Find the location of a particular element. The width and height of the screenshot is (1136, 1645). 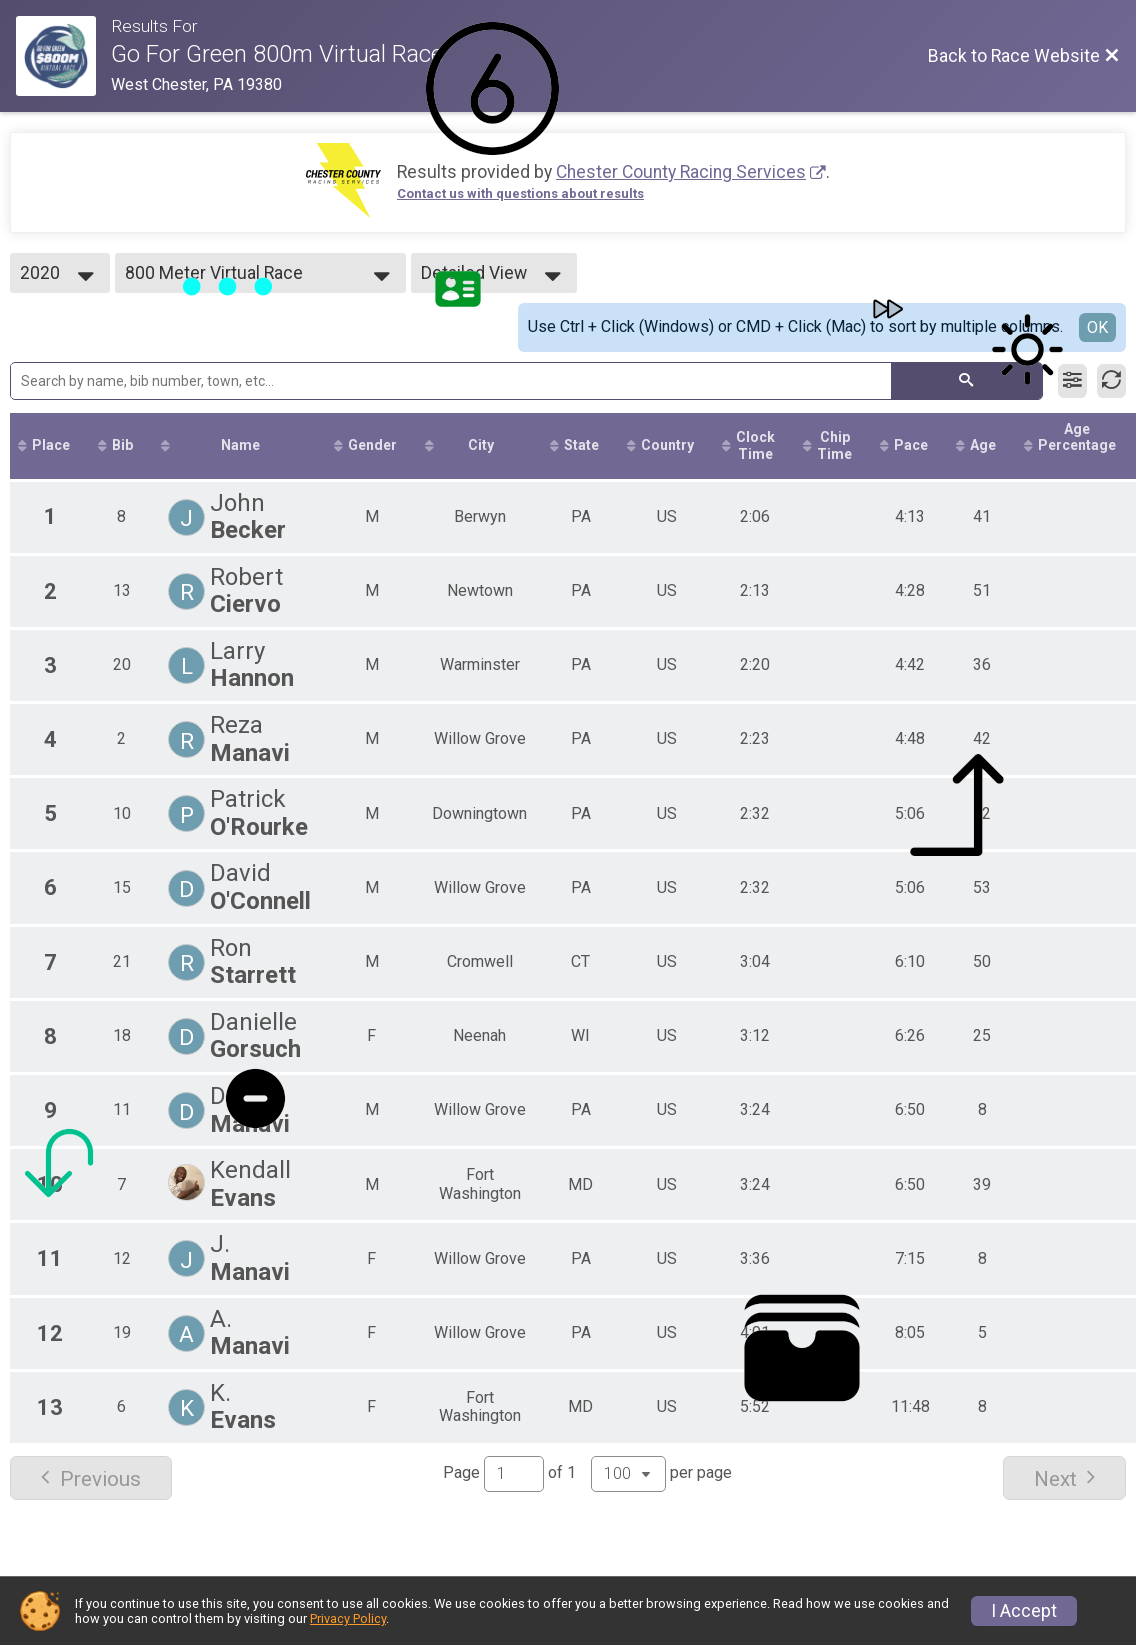

view your profile or ID card is located at coordinates (458, 289).